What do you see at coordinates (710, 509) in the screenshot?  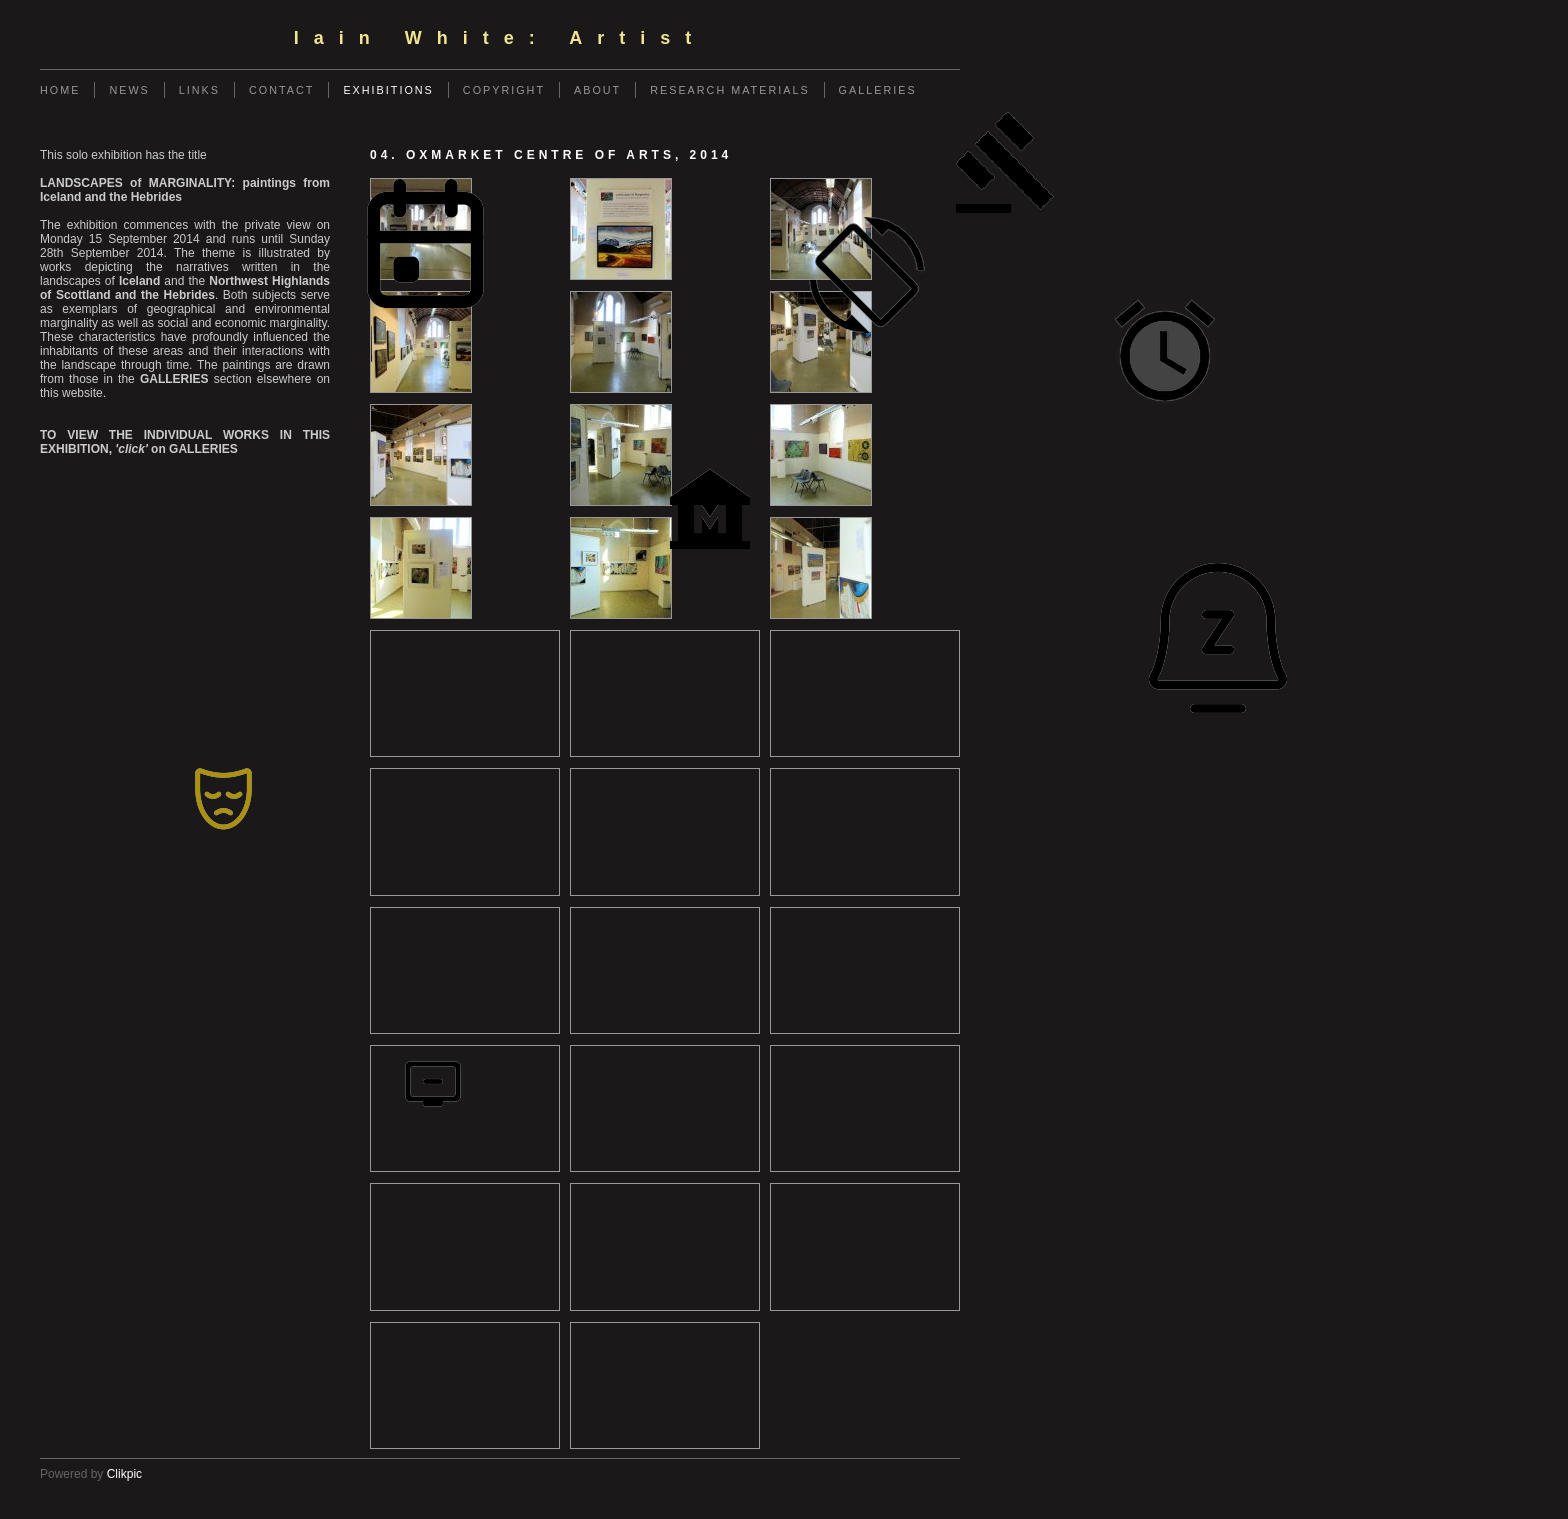 I see `view nearby museums on the map` at bounding box center [710, 509].